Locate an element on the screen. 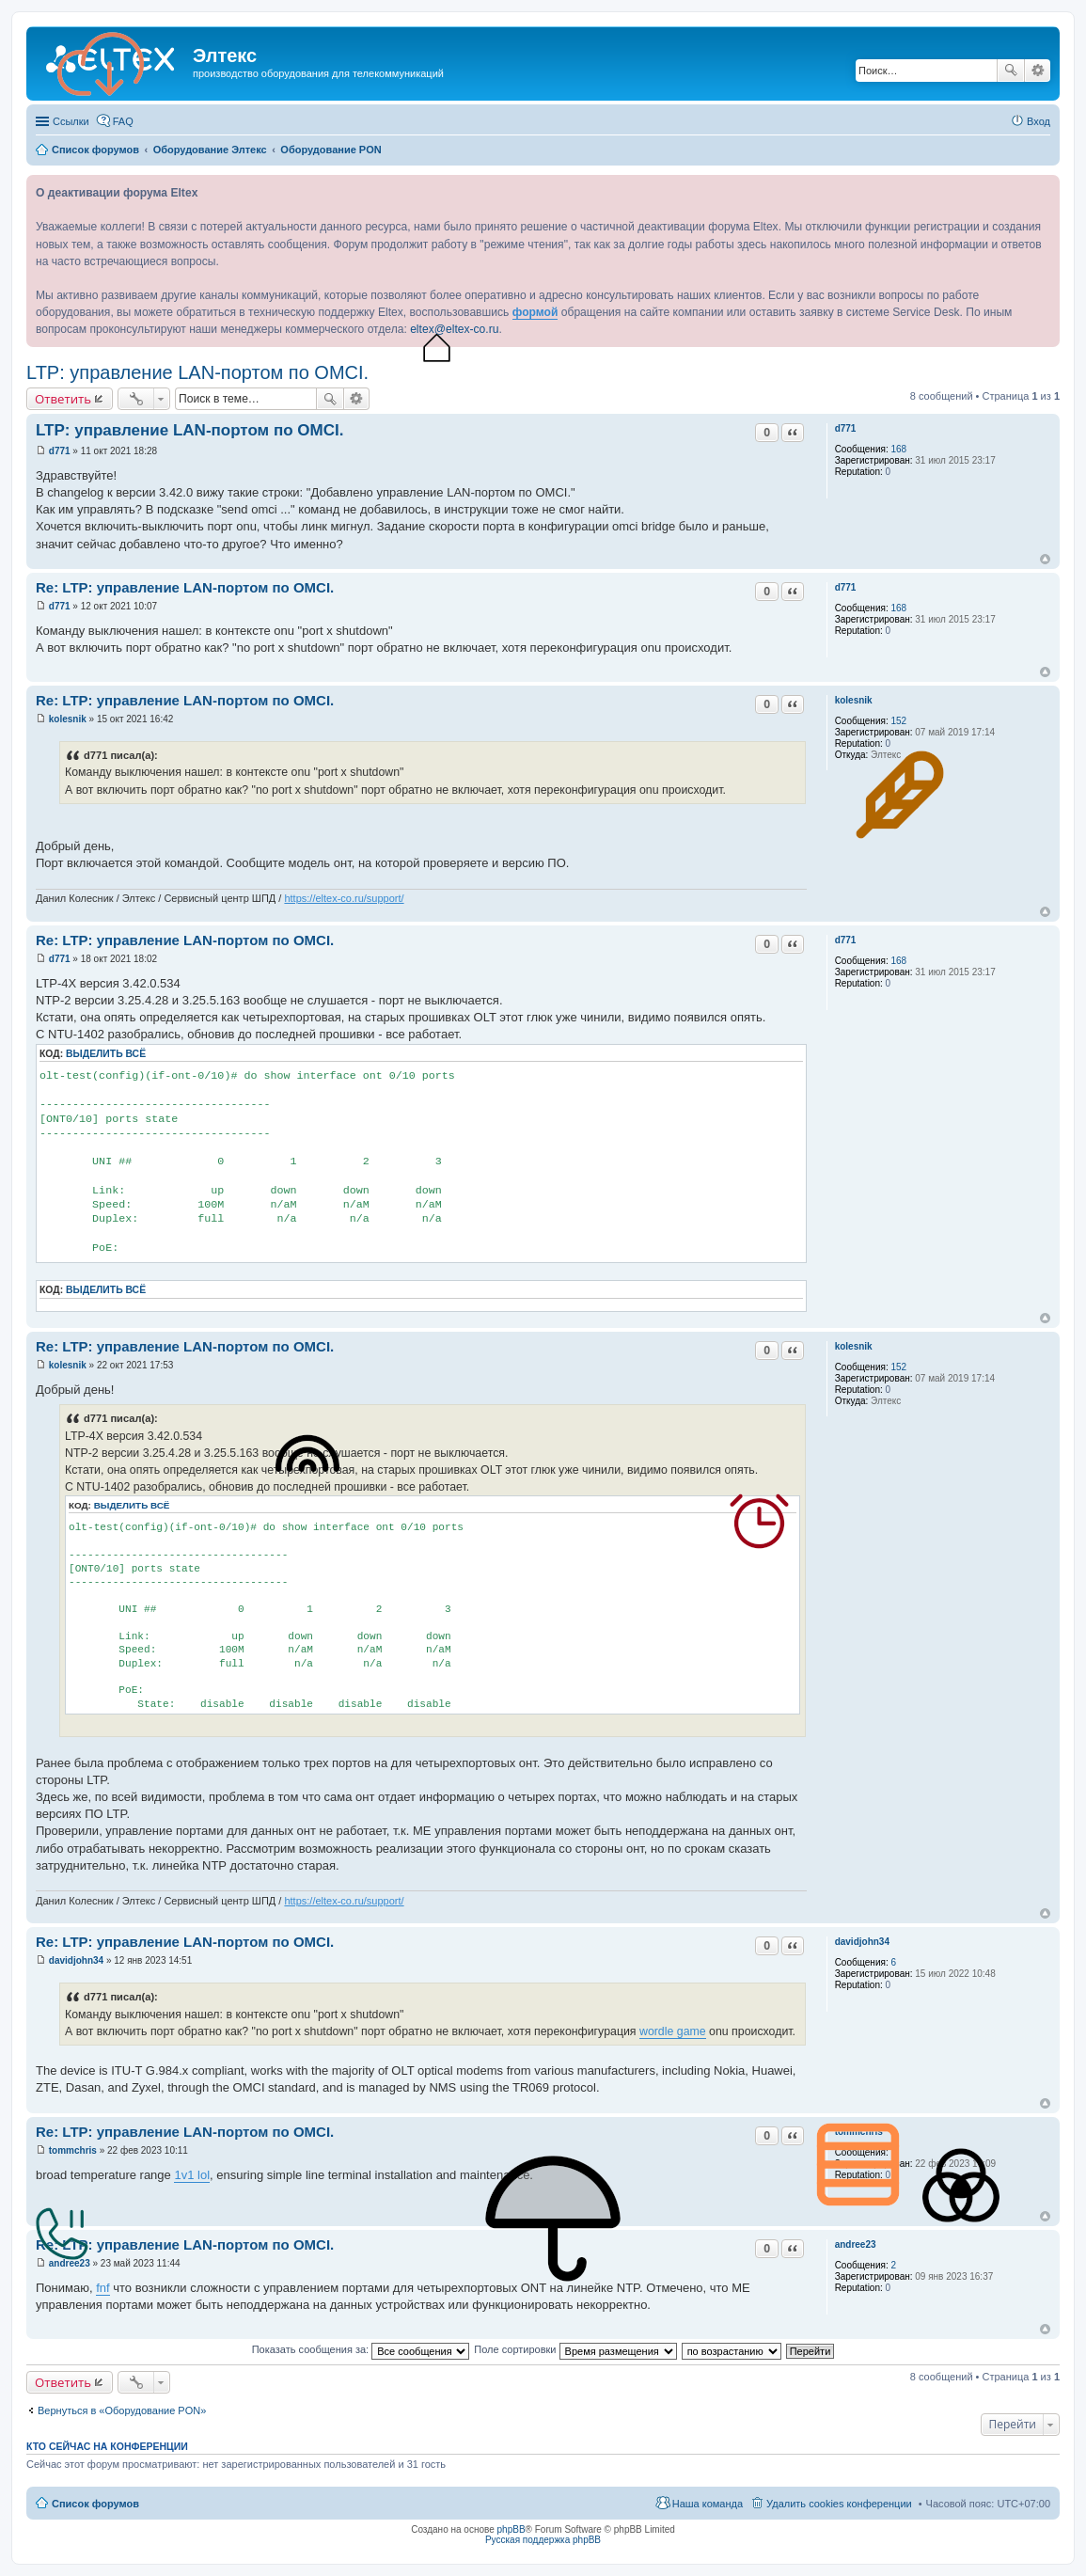  compose a new message or note is located at coordinates (900, 795).